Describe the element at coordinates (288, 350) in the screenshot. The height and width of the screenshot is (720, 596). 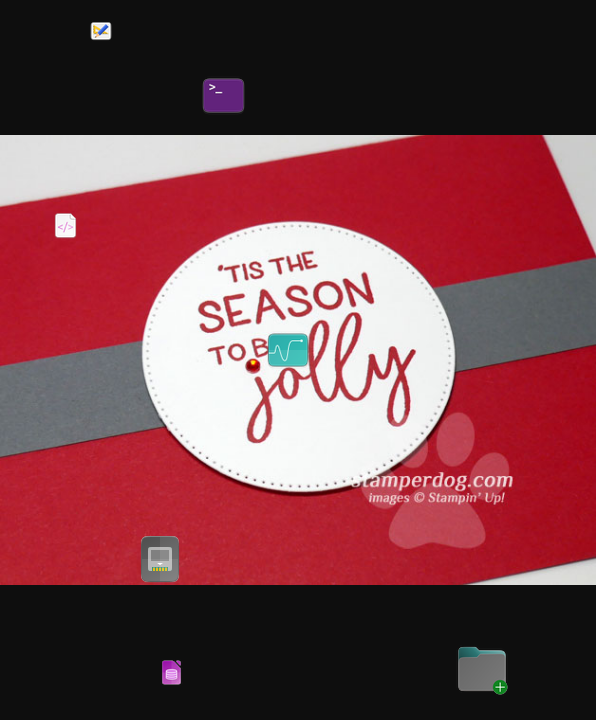
I see `open system usage monitoring app` at that location.